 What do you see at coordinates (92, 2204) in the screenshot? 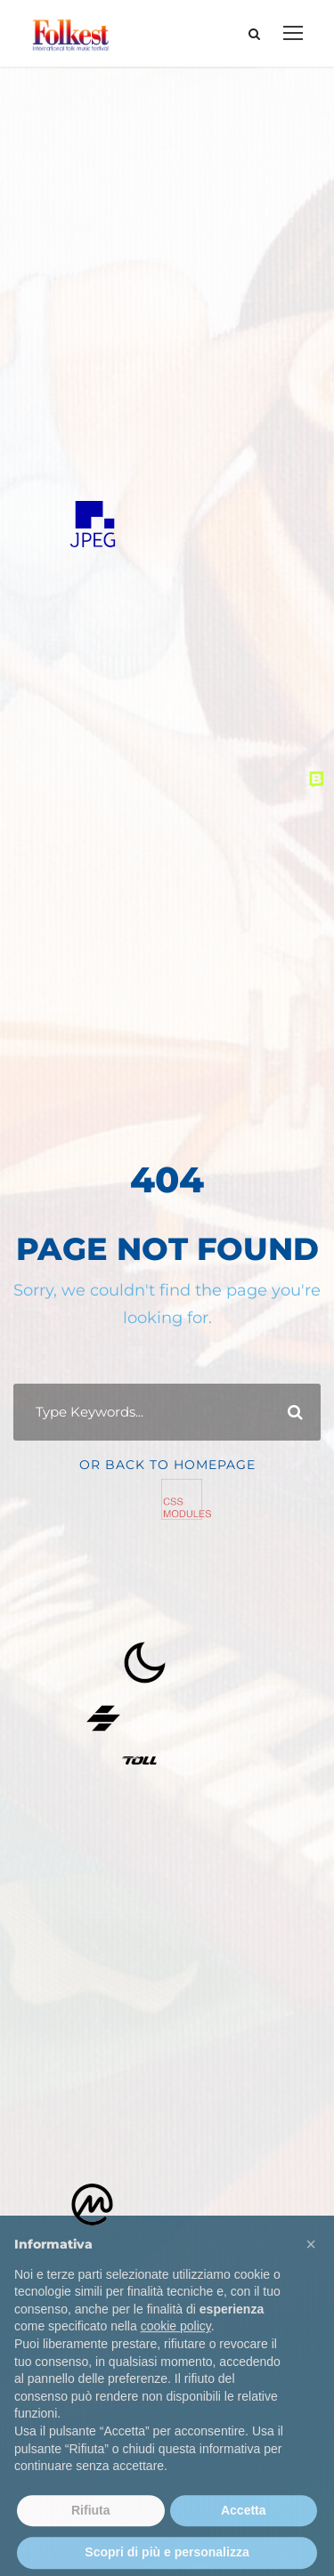
I see `open CoinMarketCap app` at bounding box center [92, 2204].